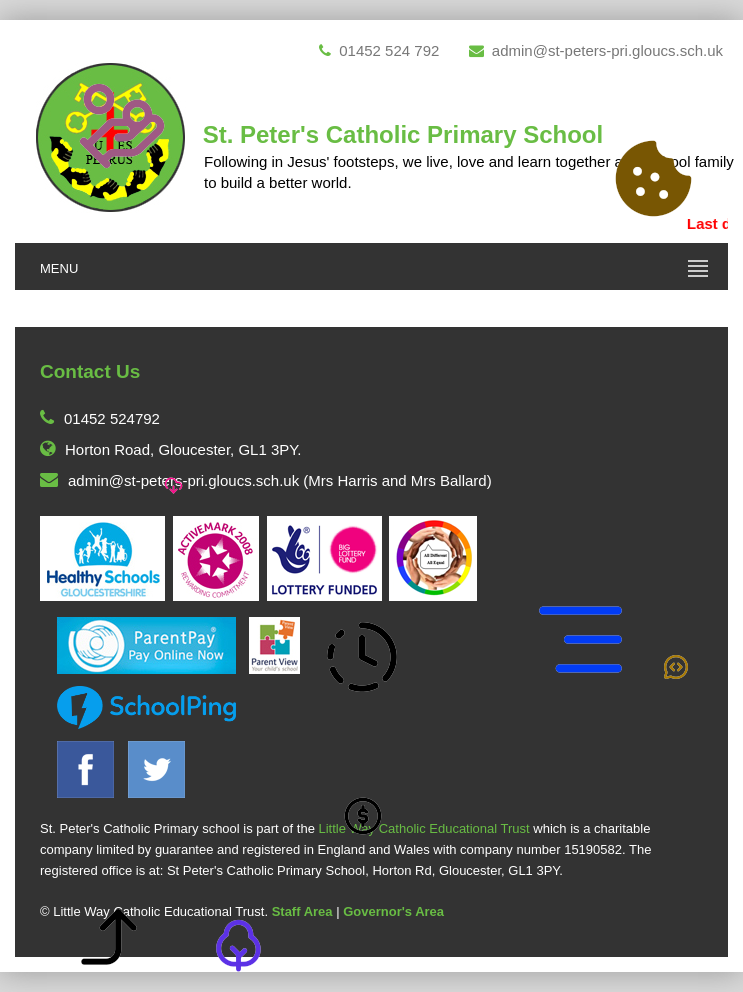 The image size is (743, 992). I want to click on navigate forward and up in a directory, so click(109, 937).